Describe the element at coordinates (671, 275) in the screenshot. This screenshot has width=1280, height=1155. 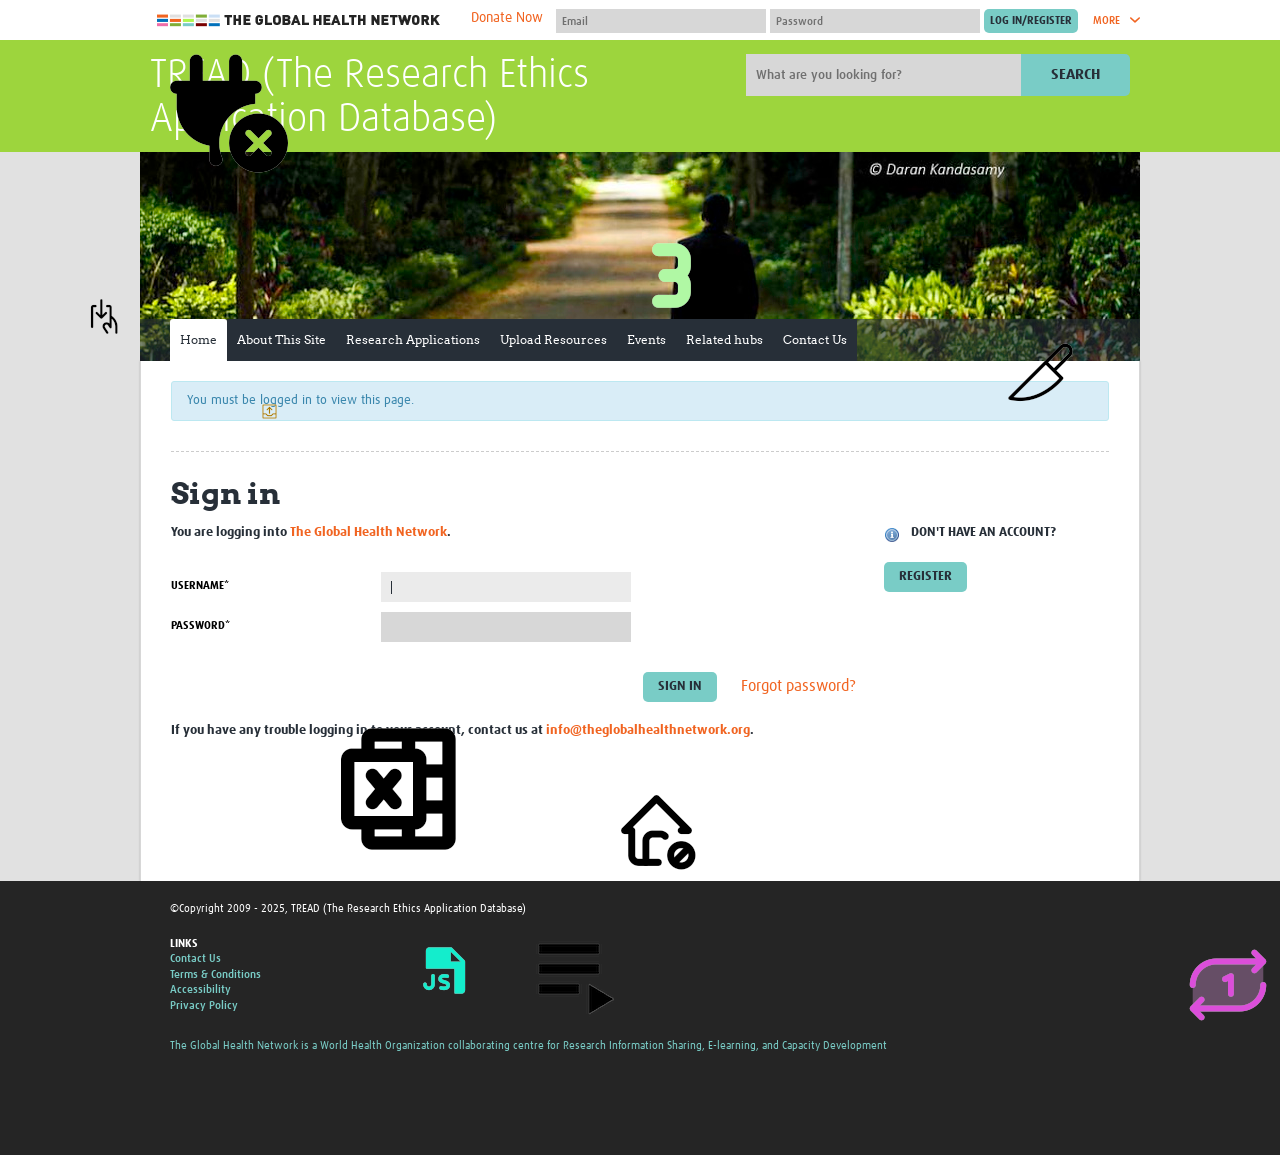
I see `indicates step 3 in a multi-step process` at that location.